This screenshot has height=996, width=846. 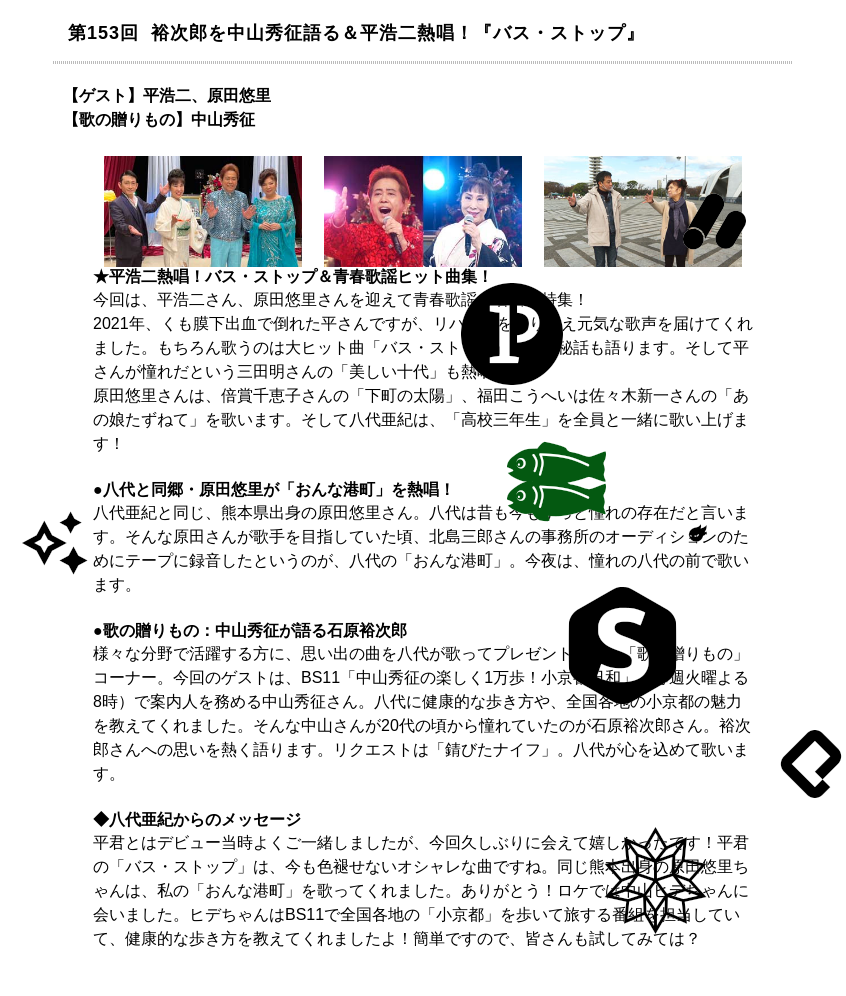 I want to click on indicates AI-generated or enhanced content, so click(x=56, y=543).